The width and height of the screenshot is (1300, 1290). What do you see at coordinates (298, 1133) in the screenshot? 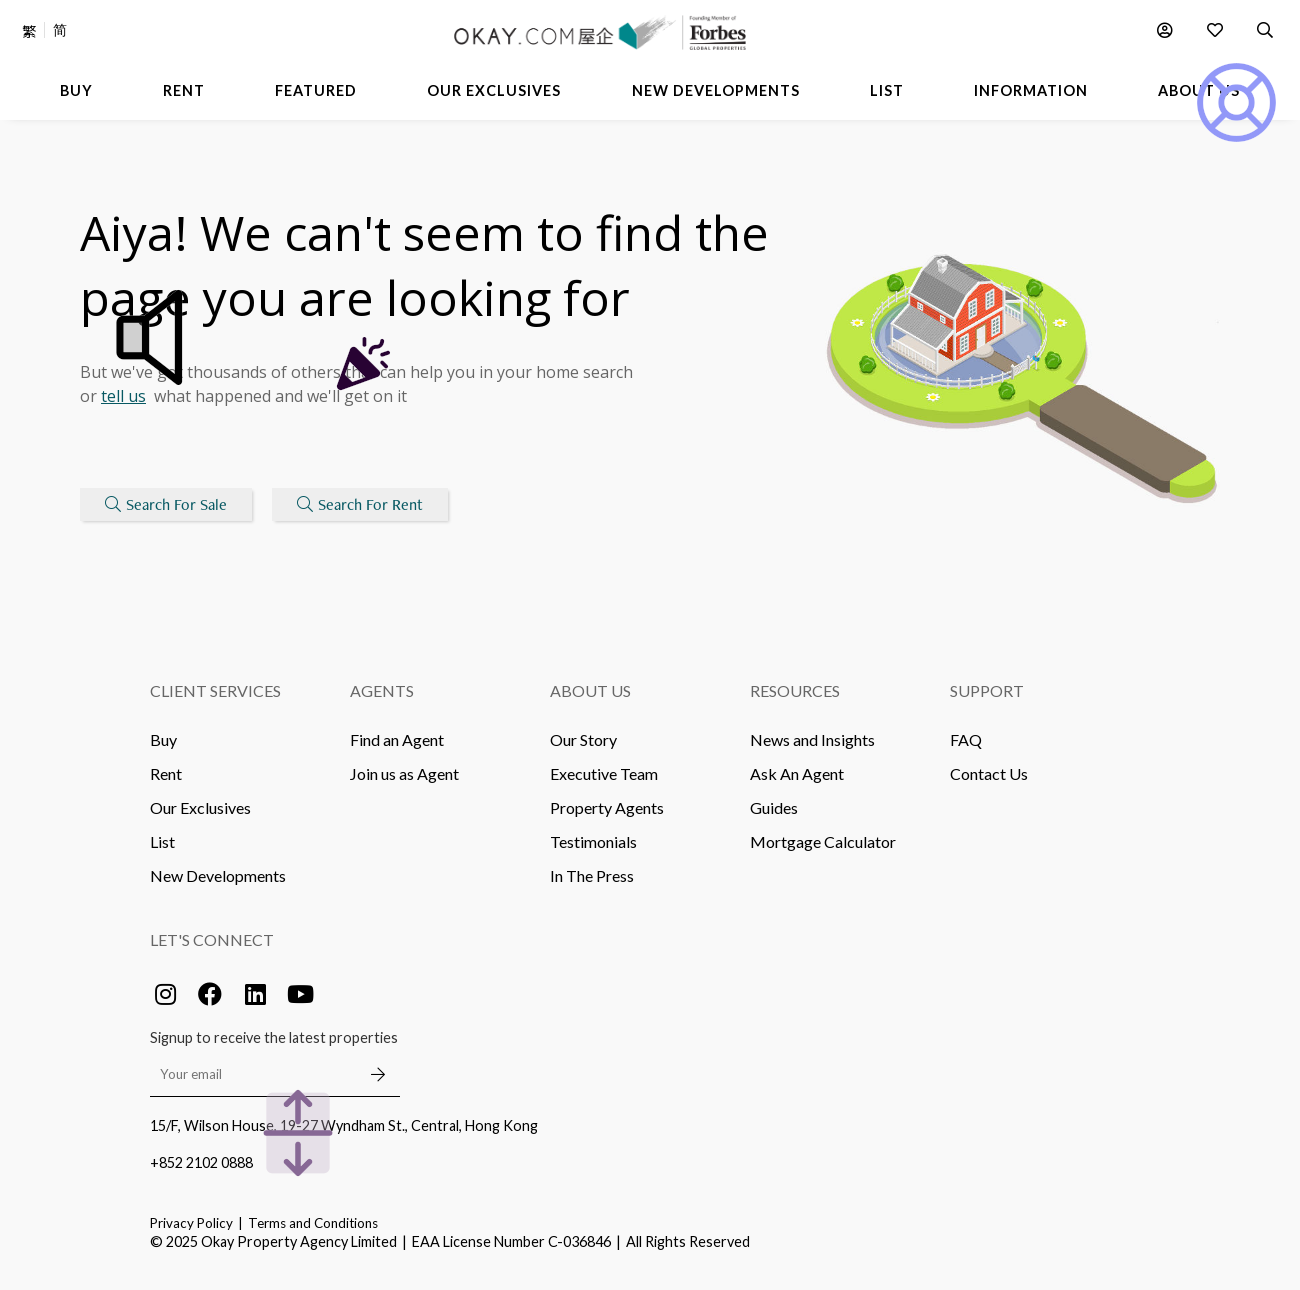
I see `expand content vertically` at bounding box center [298, 1133].